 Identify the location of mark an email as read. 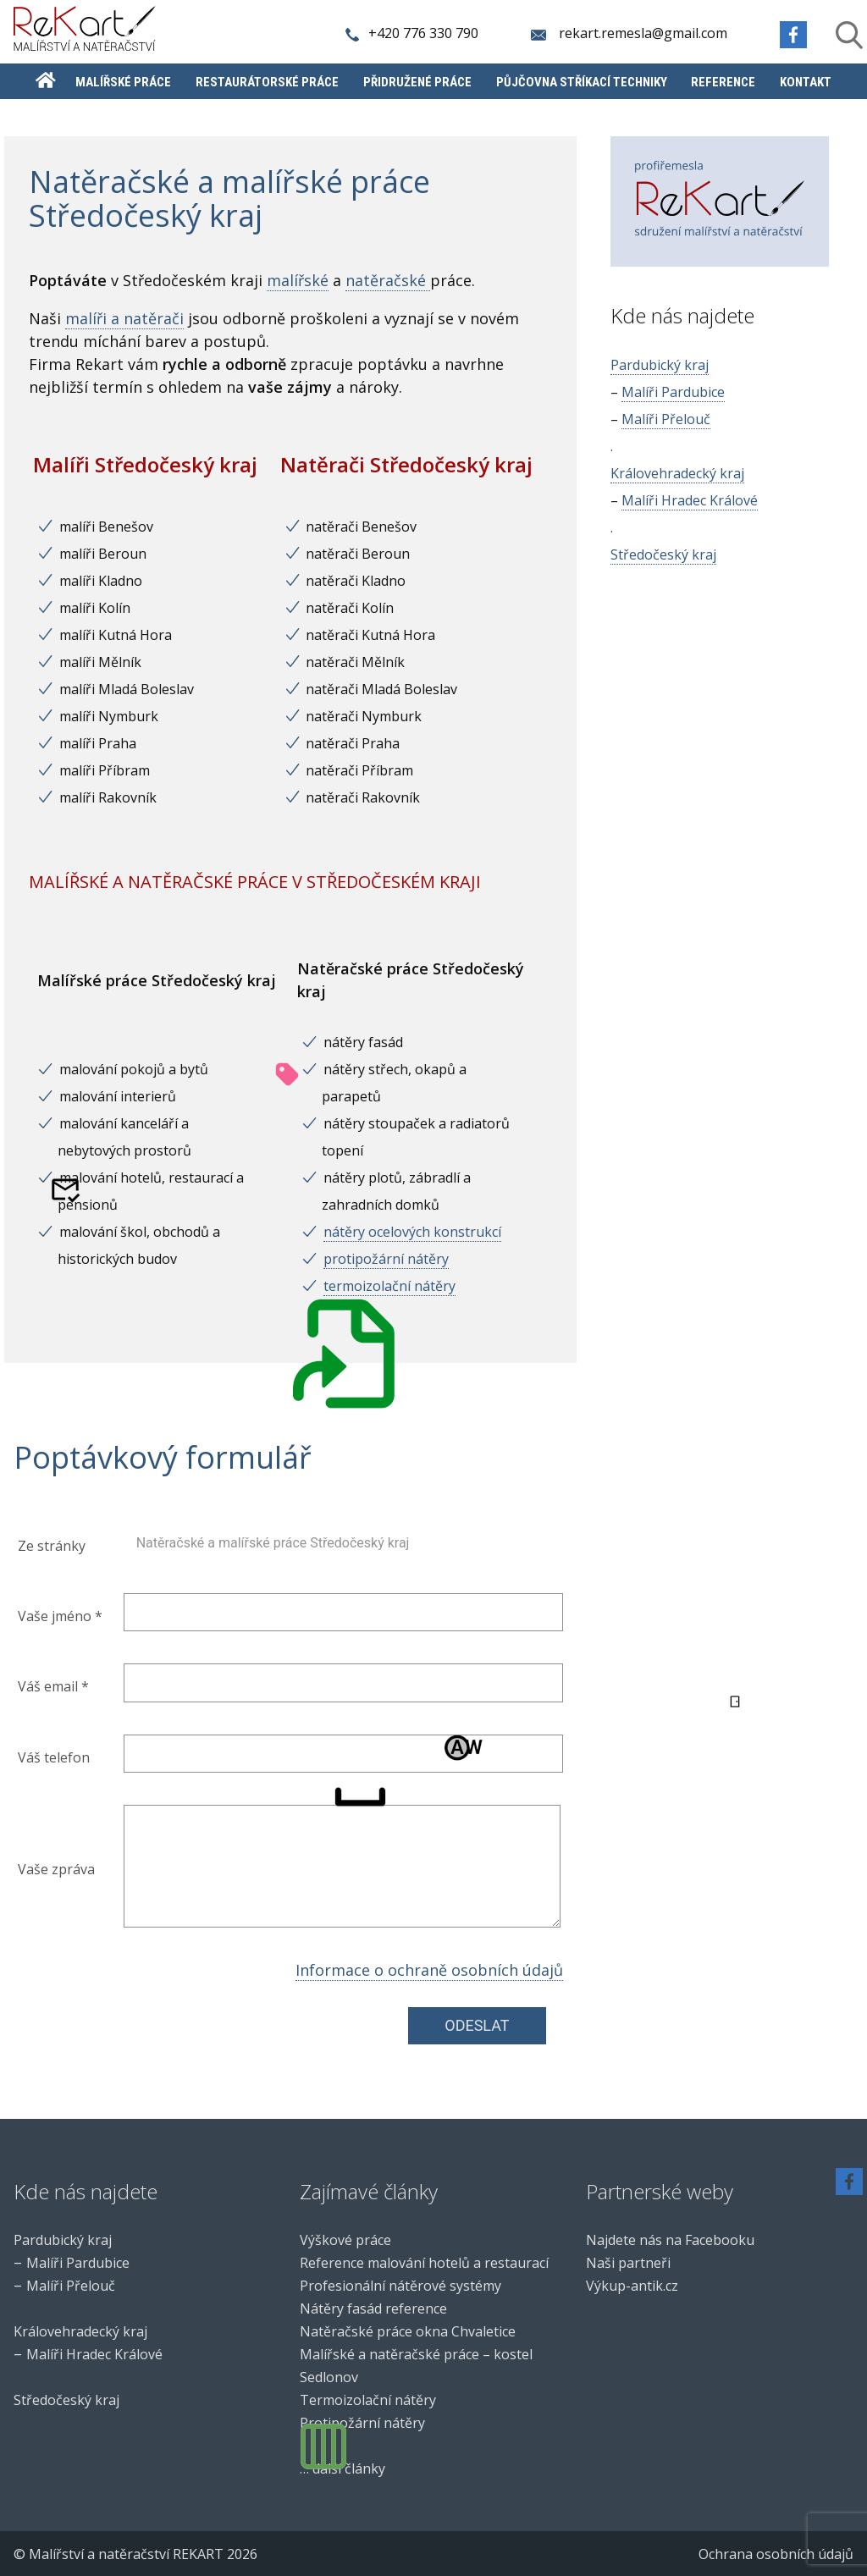
(65, 1189).